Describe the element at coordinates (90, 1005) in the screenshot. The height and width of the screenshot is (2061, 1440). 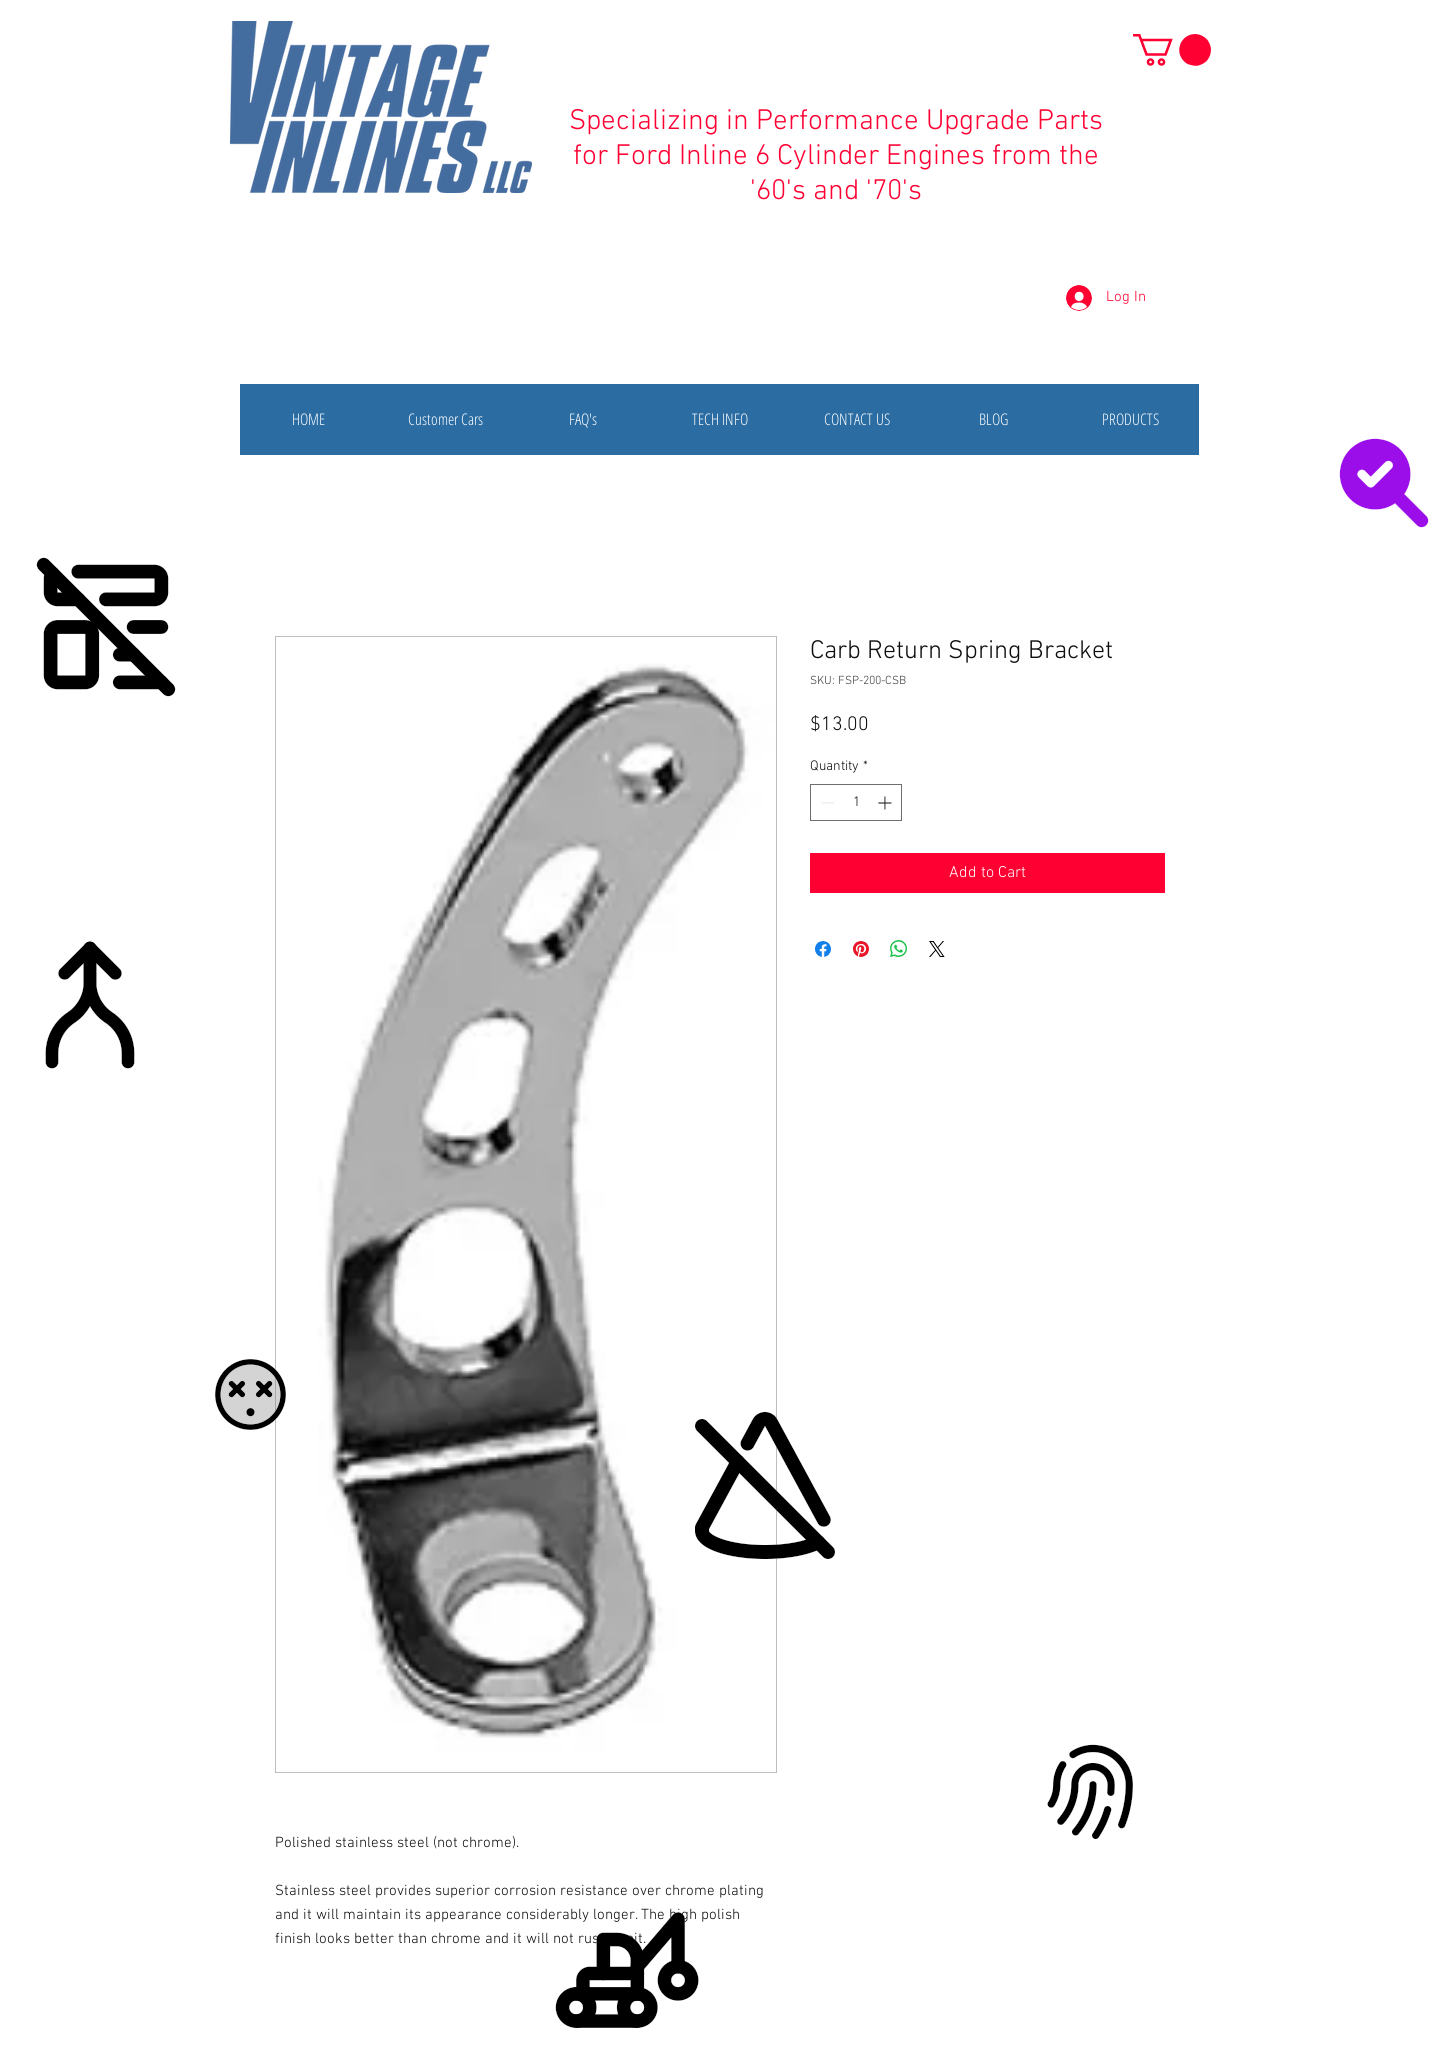
I see `merge branches or paths together` at that location.